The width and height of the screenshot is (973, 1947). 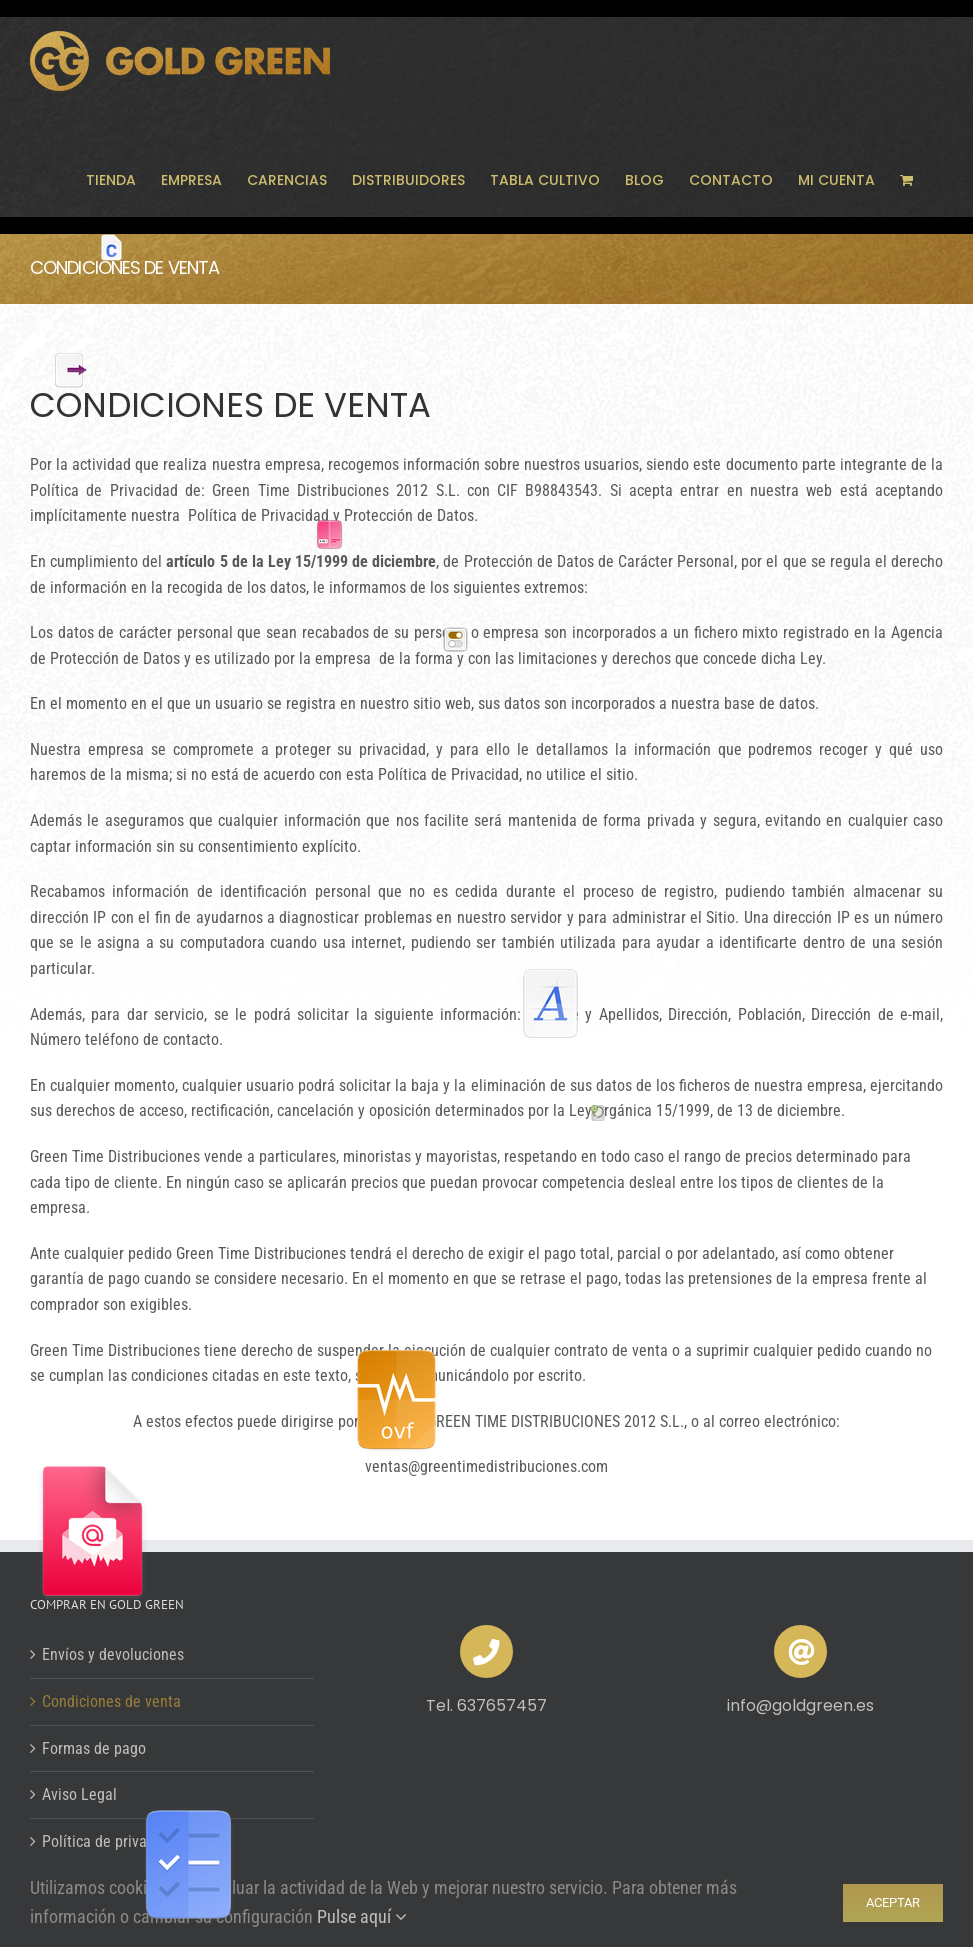 I want to click on export document to another location or format, so click(x=69, y=370).